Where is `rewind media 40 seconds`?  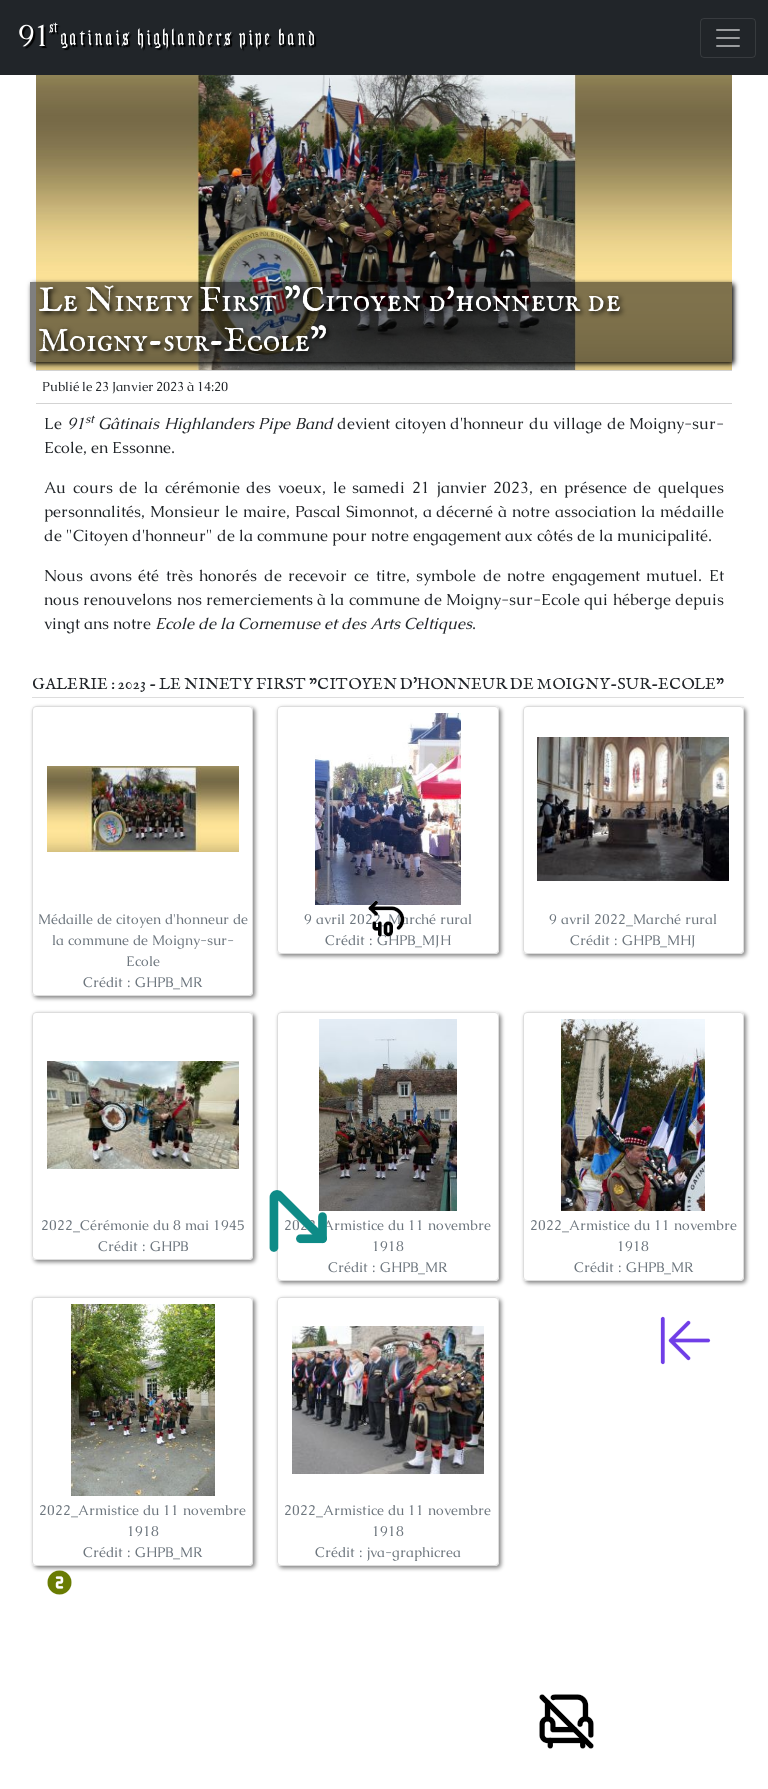
rewind media 40 seconds is located at coordinates (385, 919).